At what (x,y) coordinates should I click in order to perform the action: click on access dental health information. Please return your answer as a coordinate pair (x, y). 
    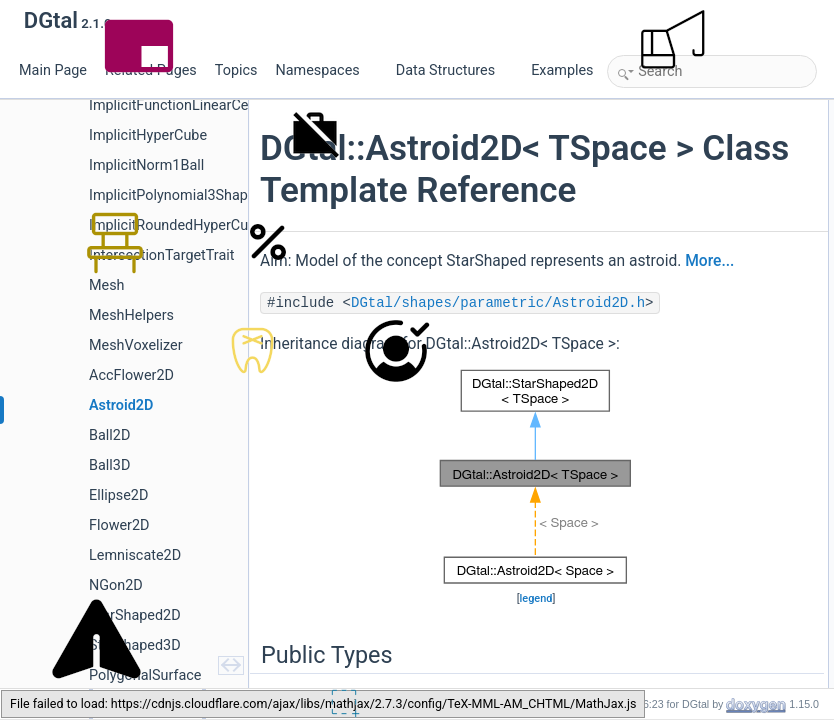
    Looking at the image, I should click on (252, 350).